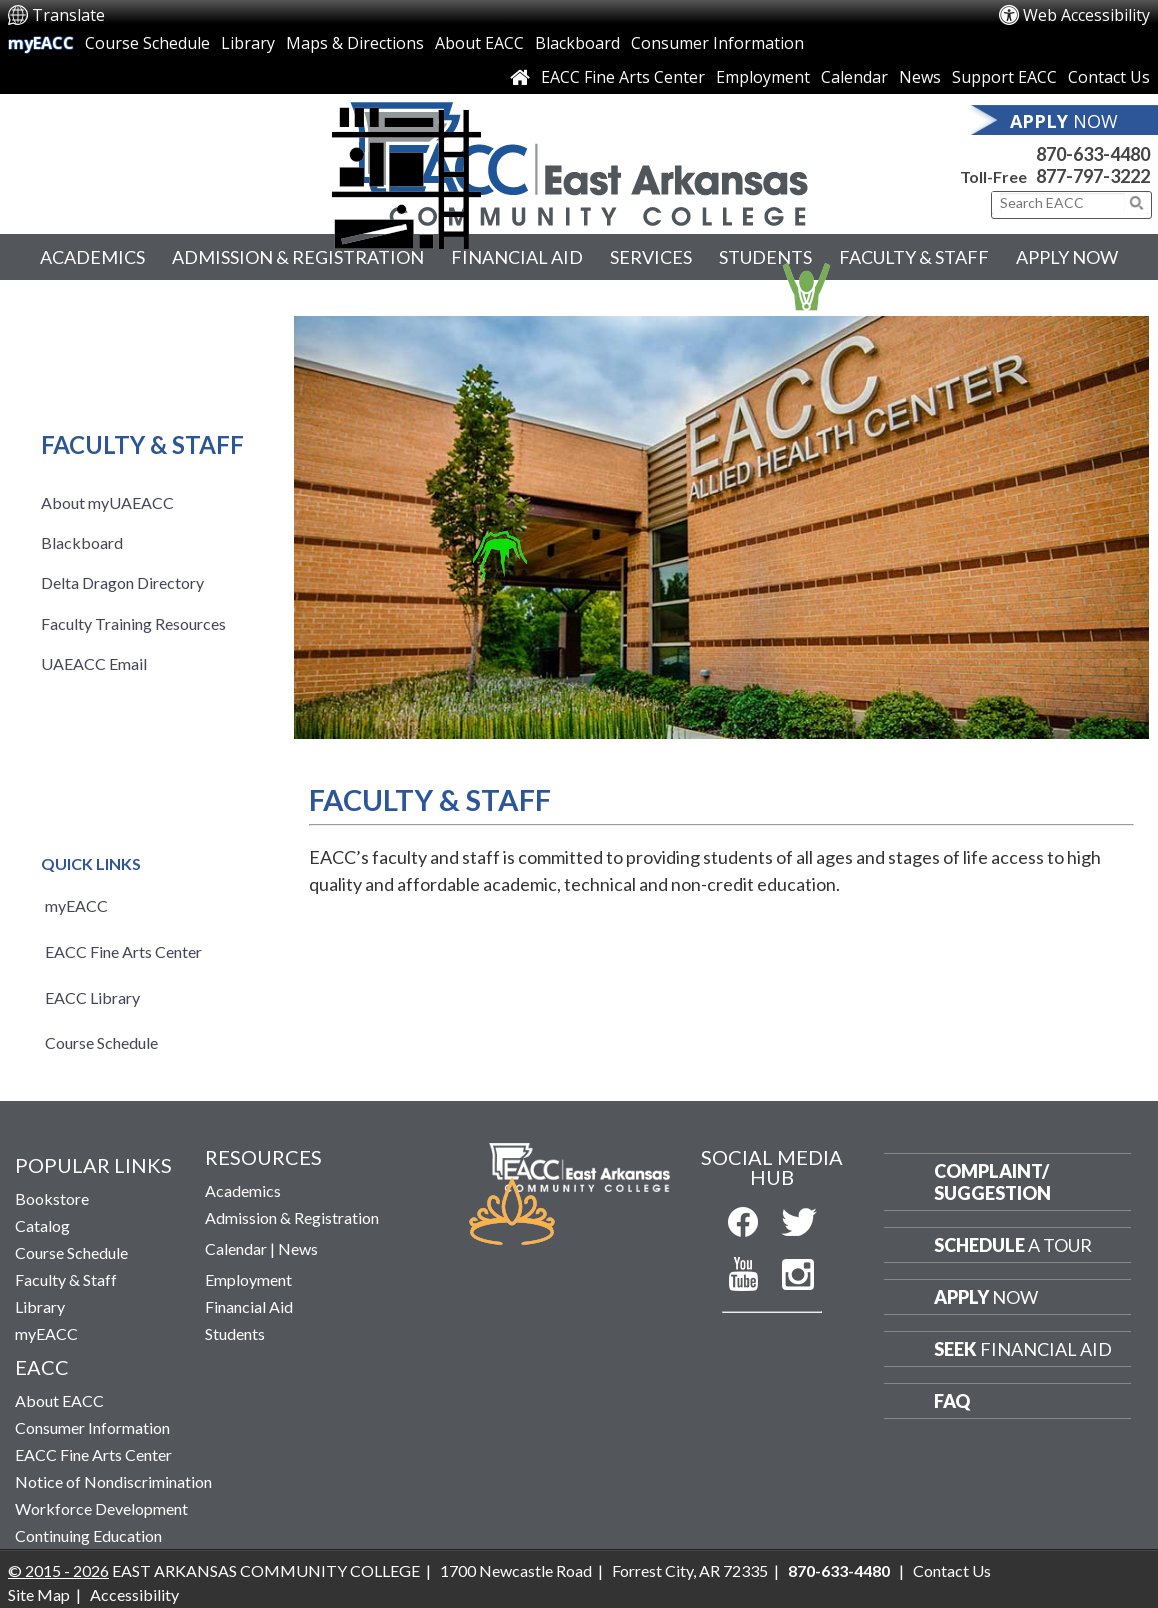  What do you see at coordinates (806, 286) in the screenshot?
I see `indicates a winner or top performer` at bounding box center [806, 286].